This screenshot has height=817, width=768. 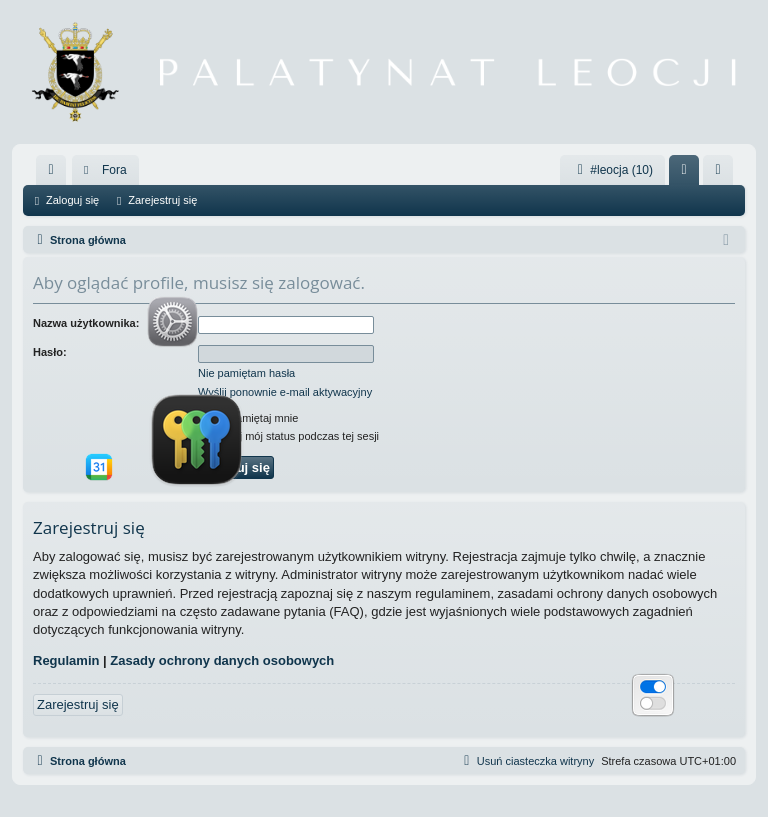 I want to click on open gnome tweaks to customize desktop settings, so click(x=653, y=695).